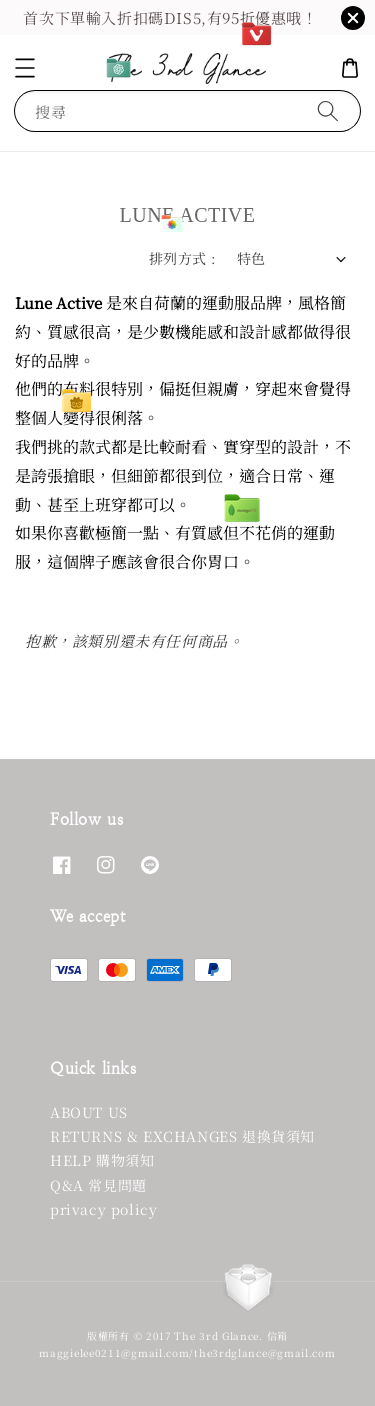 Image resolution: width=375 pixels, height=1406 pixels. I want to click on open godot game engine project folder, so click(76, 401).